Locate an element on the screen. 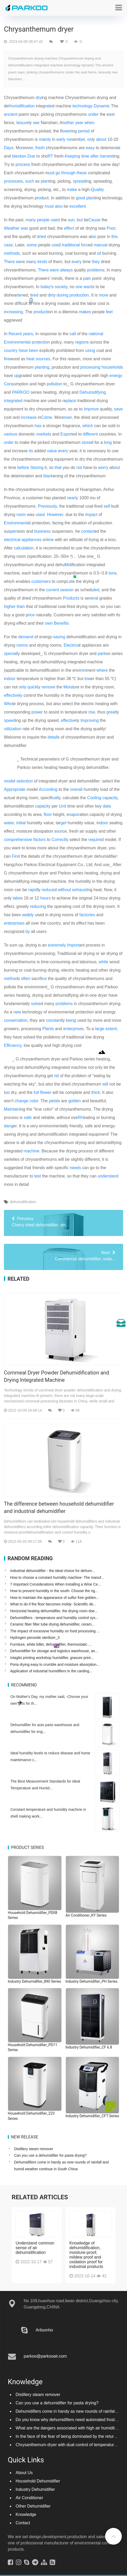 Image resolution: width=127 pixels, height=2576 pixels. stop media playback is located at coordinates (75, 577).